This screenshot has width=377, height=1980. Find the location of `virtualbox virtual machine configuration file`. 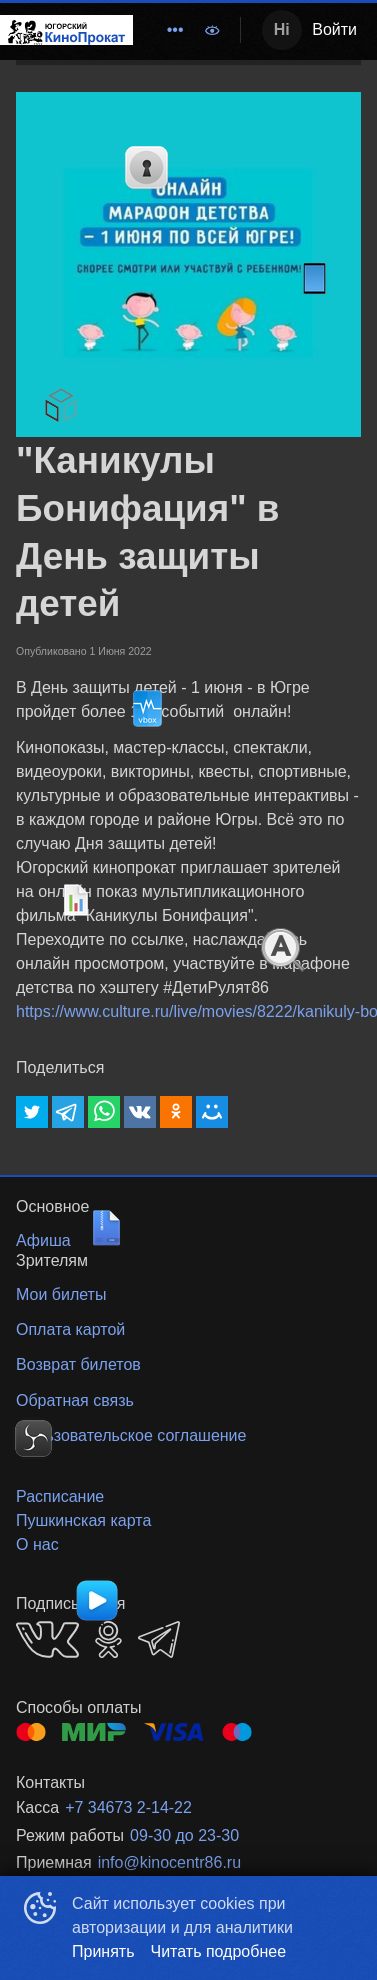

virtualbox virtual machine configuration file is located at coordinates (147, 708).